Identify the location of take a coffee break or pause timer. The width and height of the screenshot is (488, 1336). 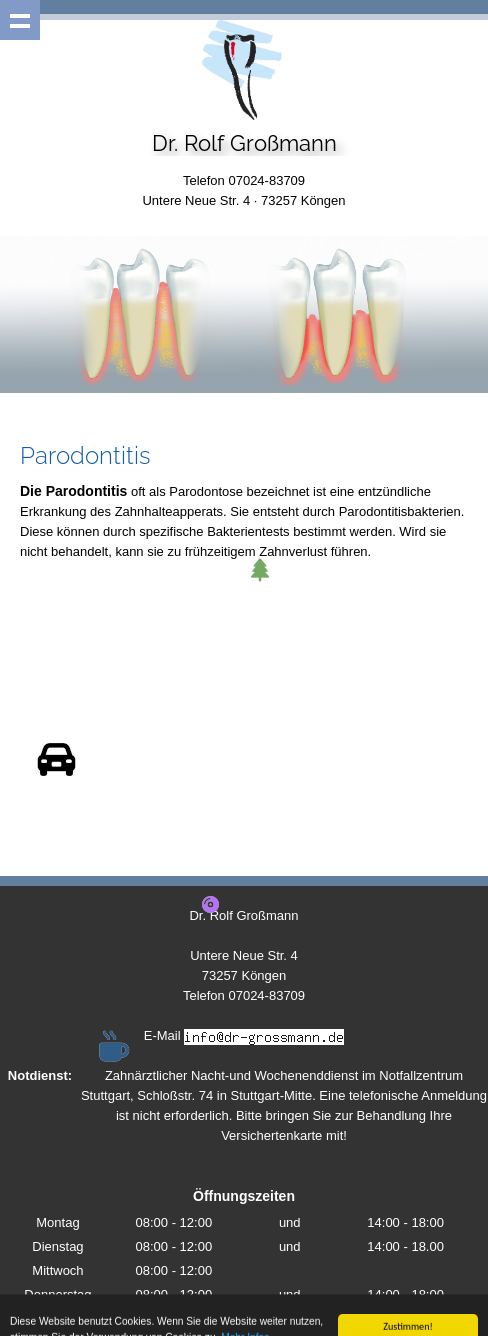
(112, 1046).